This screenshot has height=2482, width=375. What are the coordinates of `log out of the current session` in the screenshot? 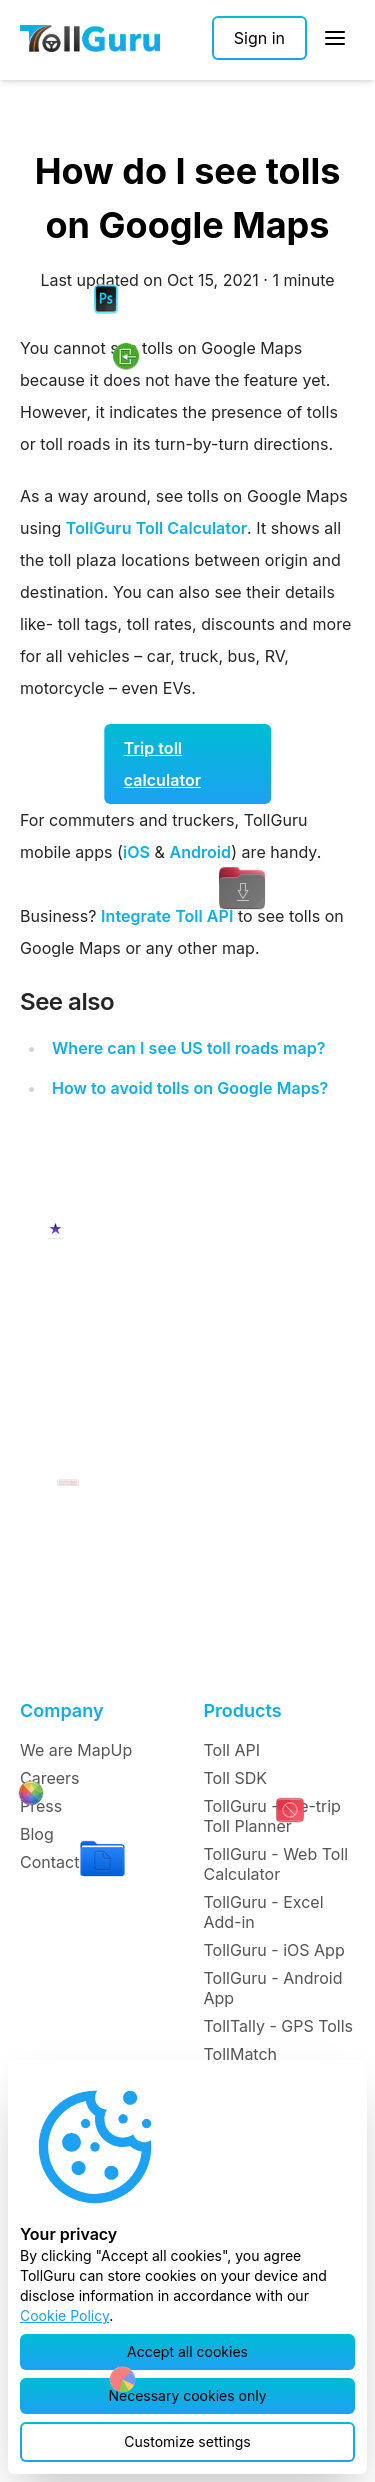 It's located at (126, 356).